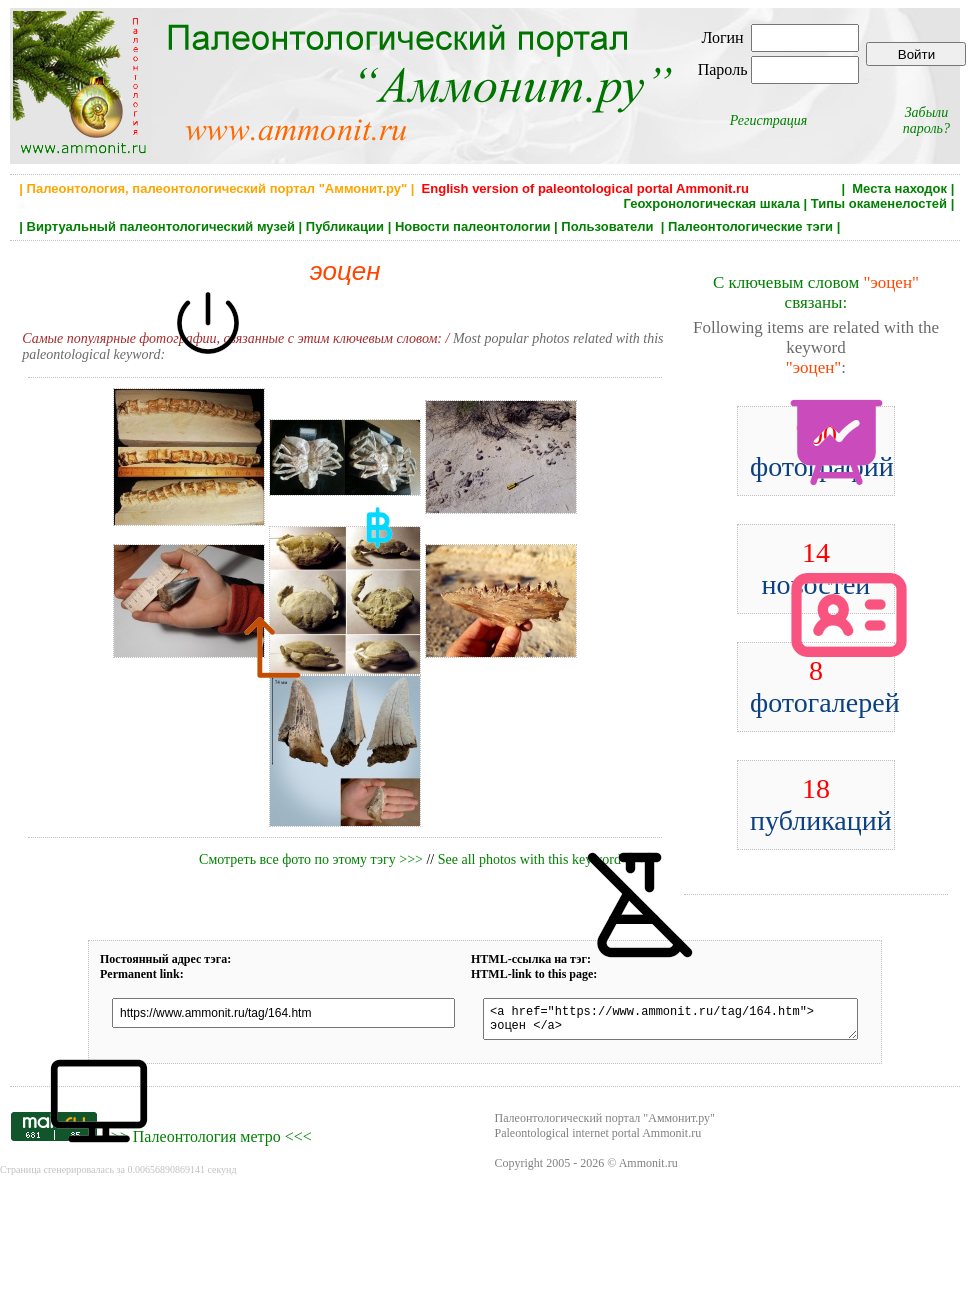 This screenshot has width=970, height=1307. What do you see at coordinates (379, 527) in the screenshot?
I see `indicates thai baht currency` at bounding box center [379, 527].